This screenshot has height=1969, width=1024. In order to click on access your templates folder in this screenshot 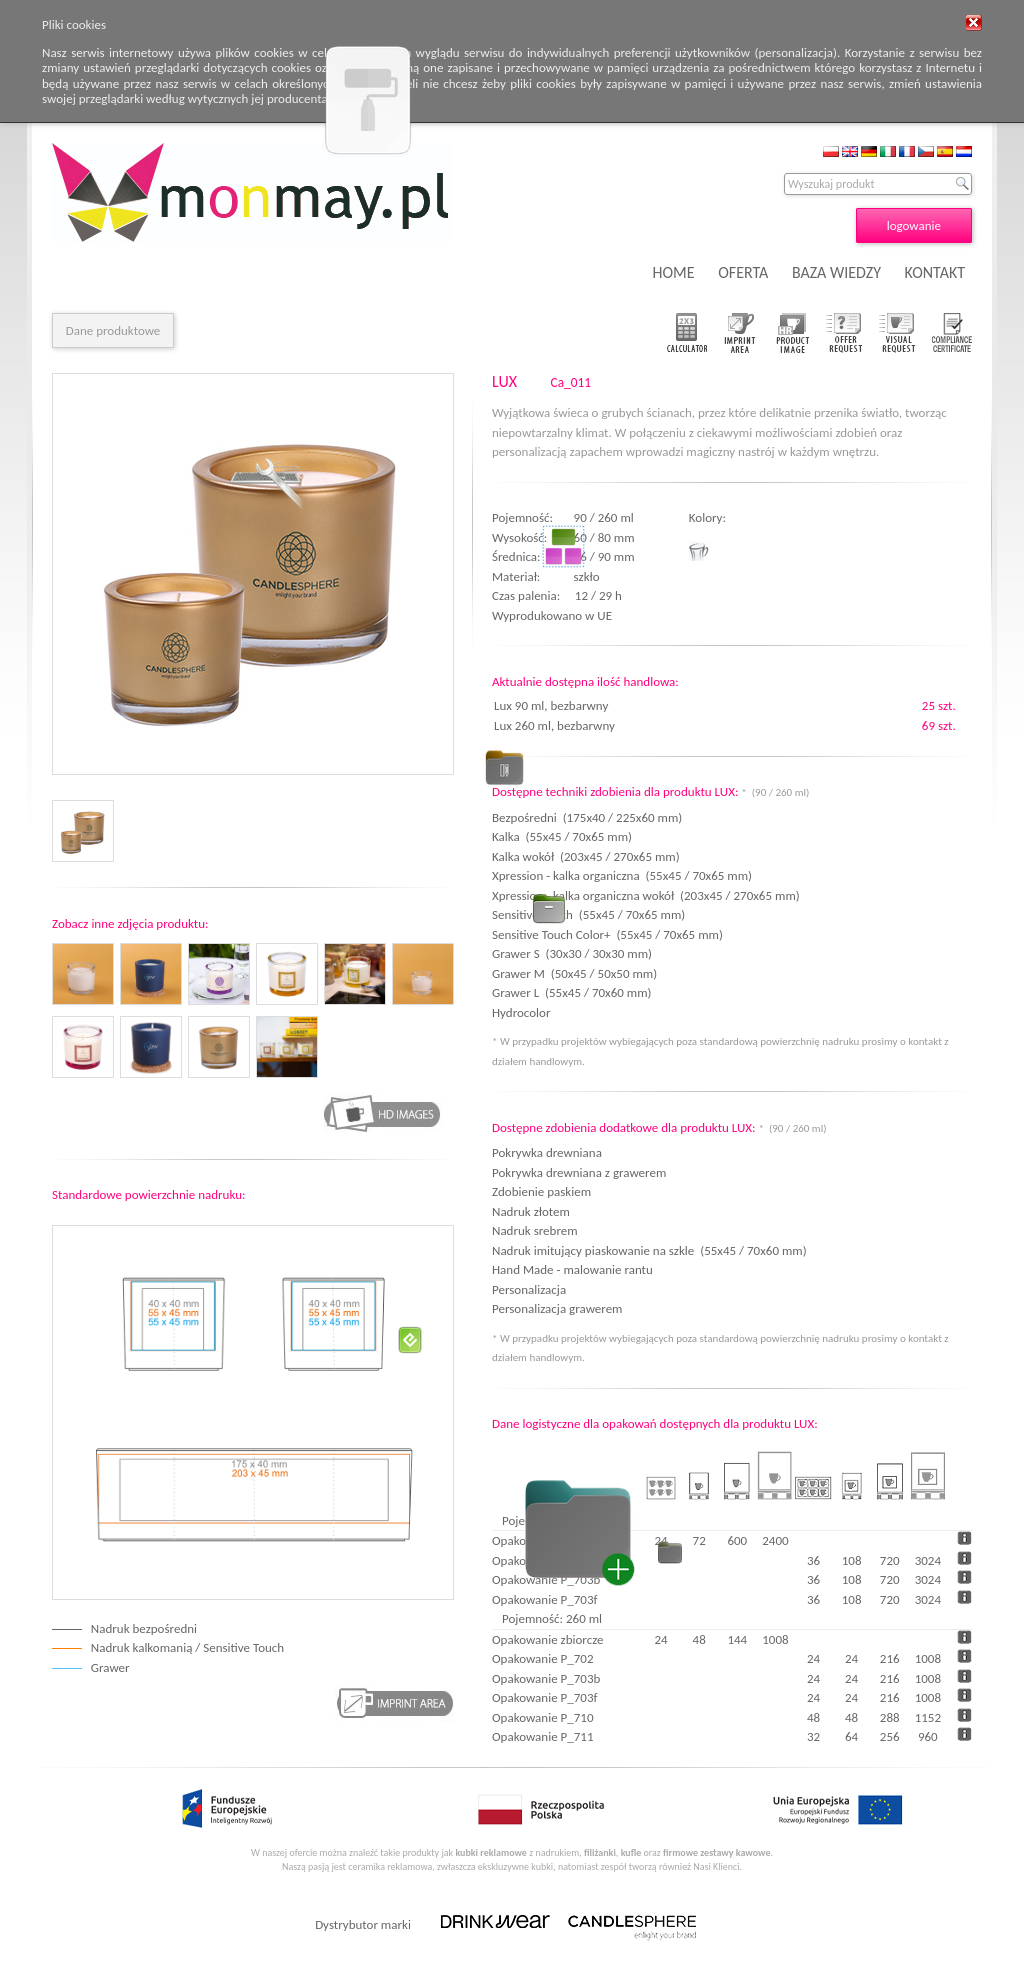, I will do `click(504, 767)`.